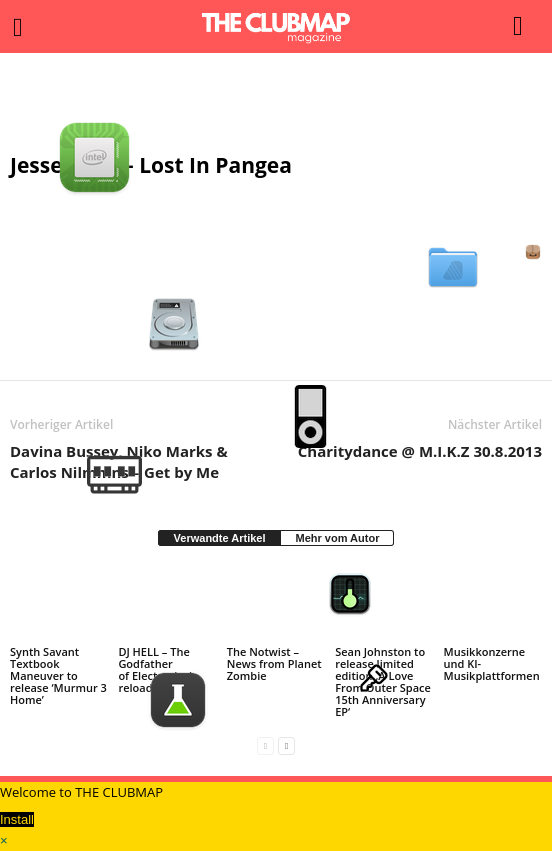  I want to click on open boxbuddy container management app, so click(533, 252).